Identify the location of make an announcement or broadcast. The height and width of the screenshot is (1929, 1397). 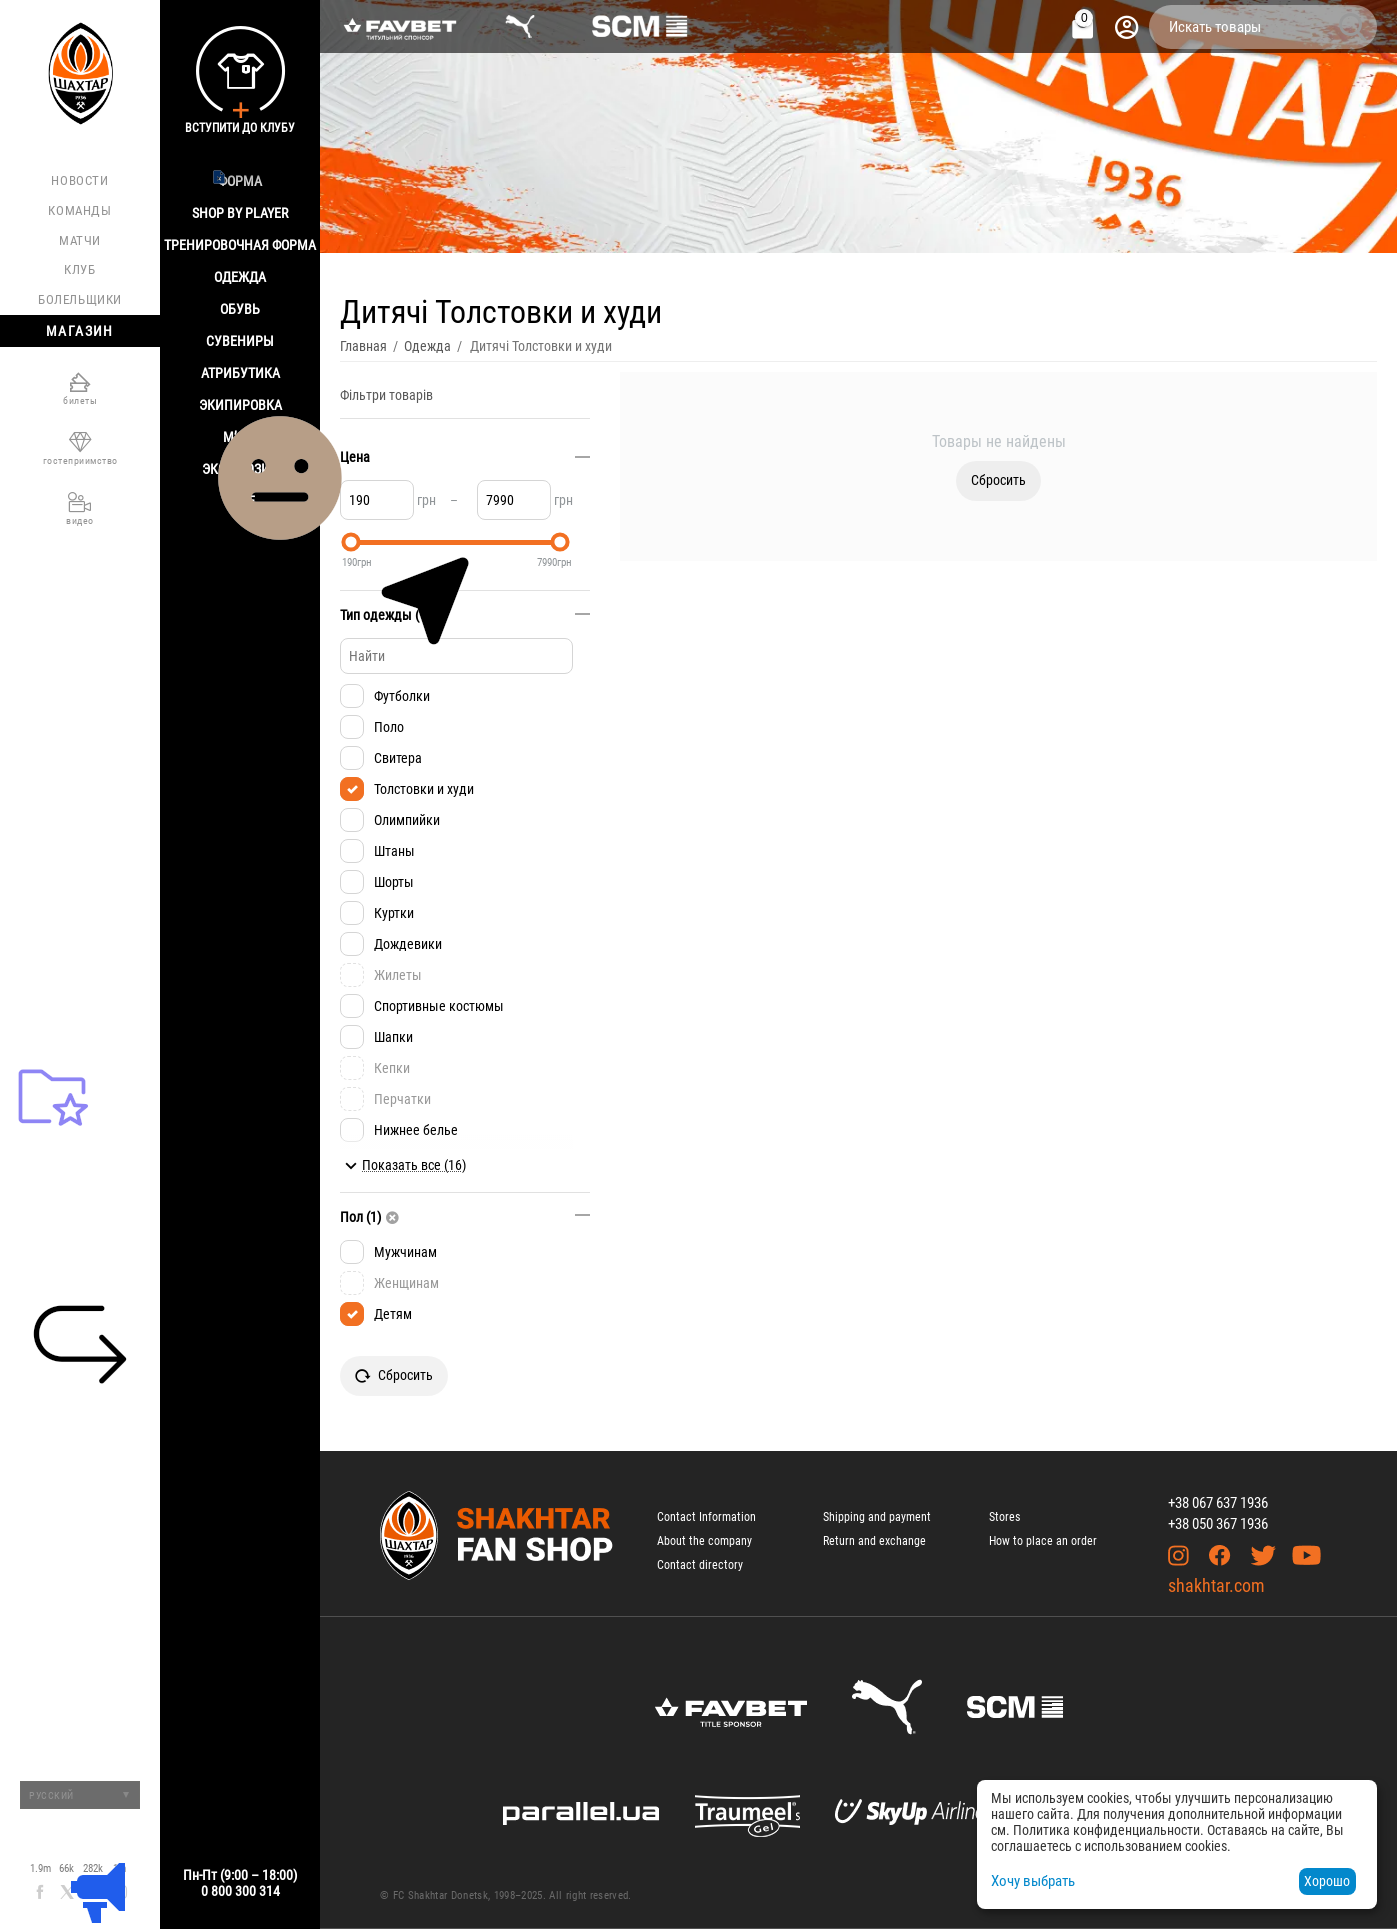
(98, 1893).